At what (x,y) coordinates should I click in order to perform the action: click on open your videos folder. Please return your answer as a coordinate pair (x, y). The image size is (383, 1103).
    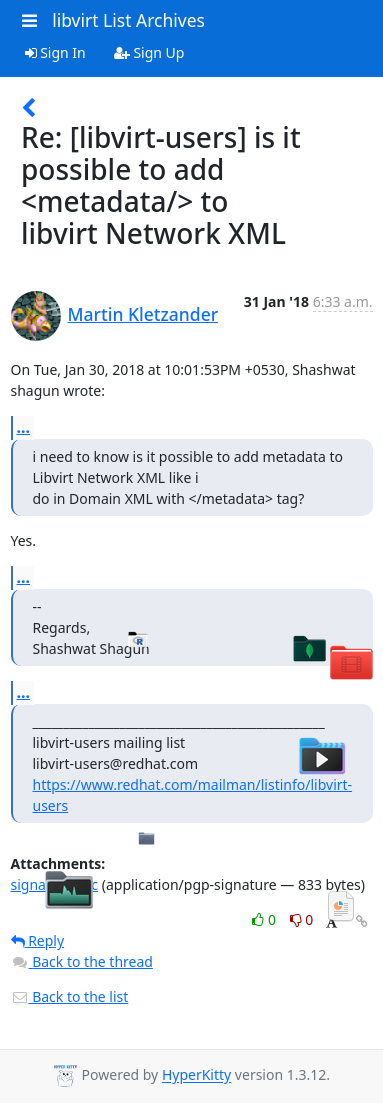
    Looking at the image, I should click on (351, 662).